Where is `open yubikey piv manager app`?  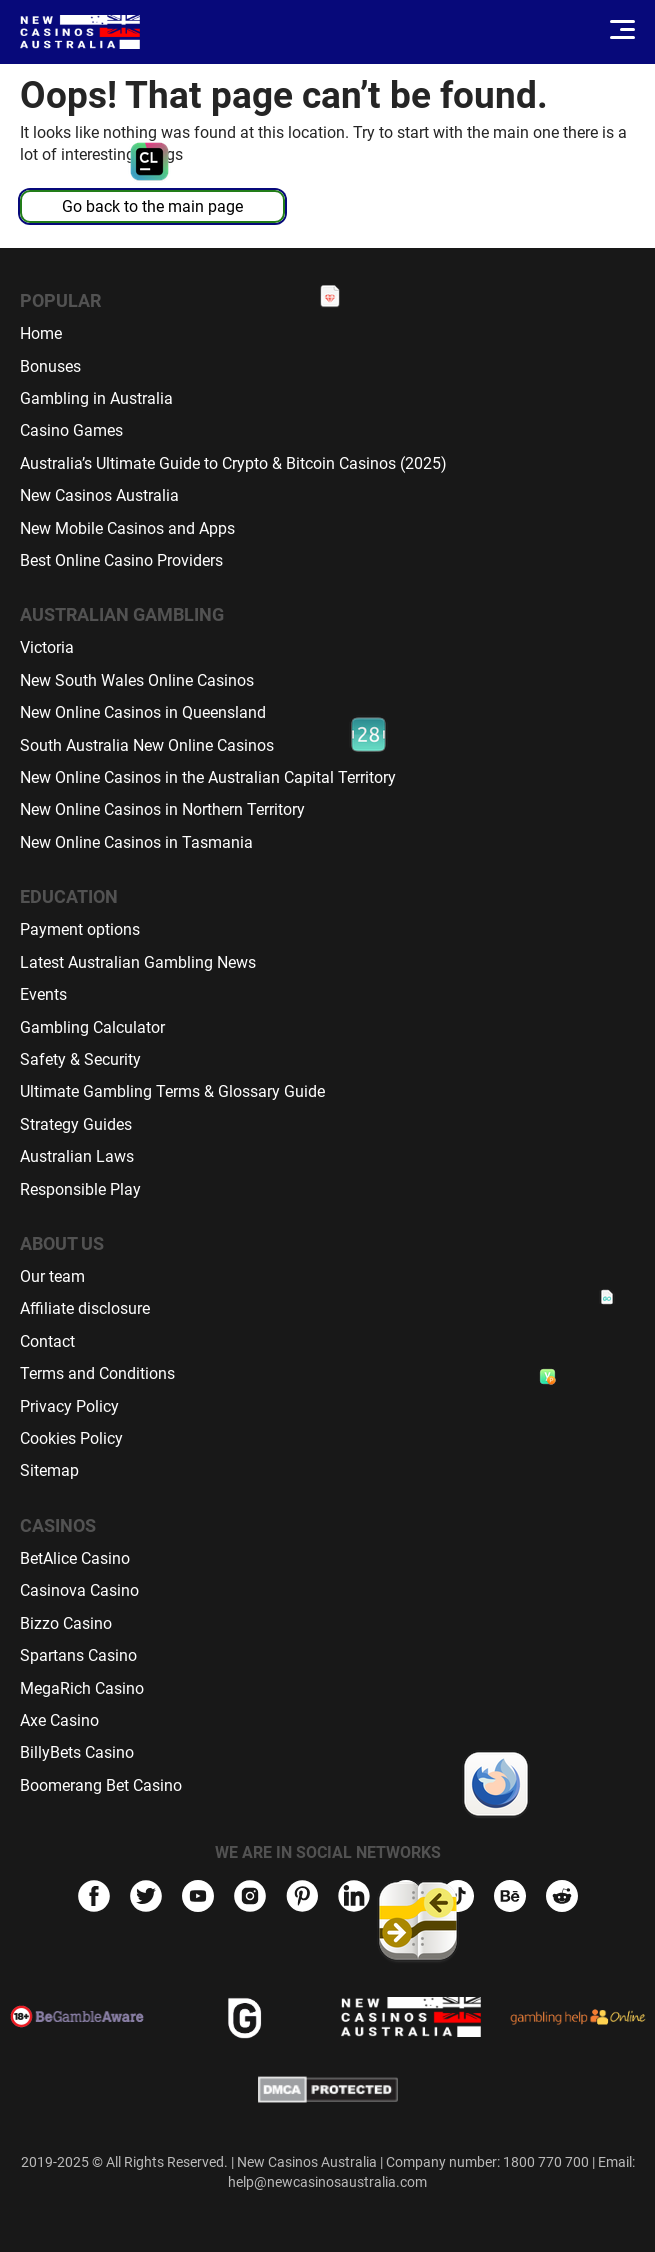 open yubikey piv manager app is located at coordinates (547, 1376).